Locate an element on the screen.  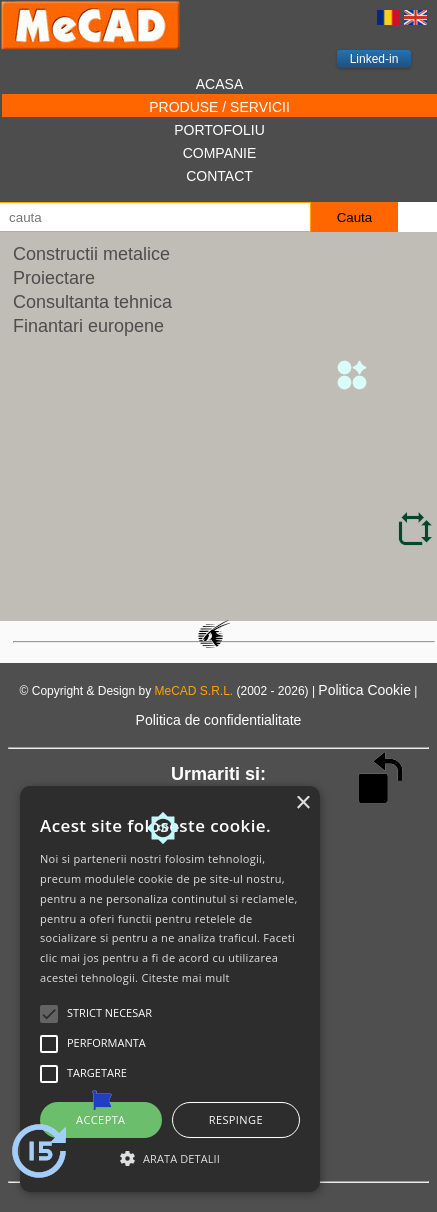
font awesome brand logo is located at coordinates (102, 1100).